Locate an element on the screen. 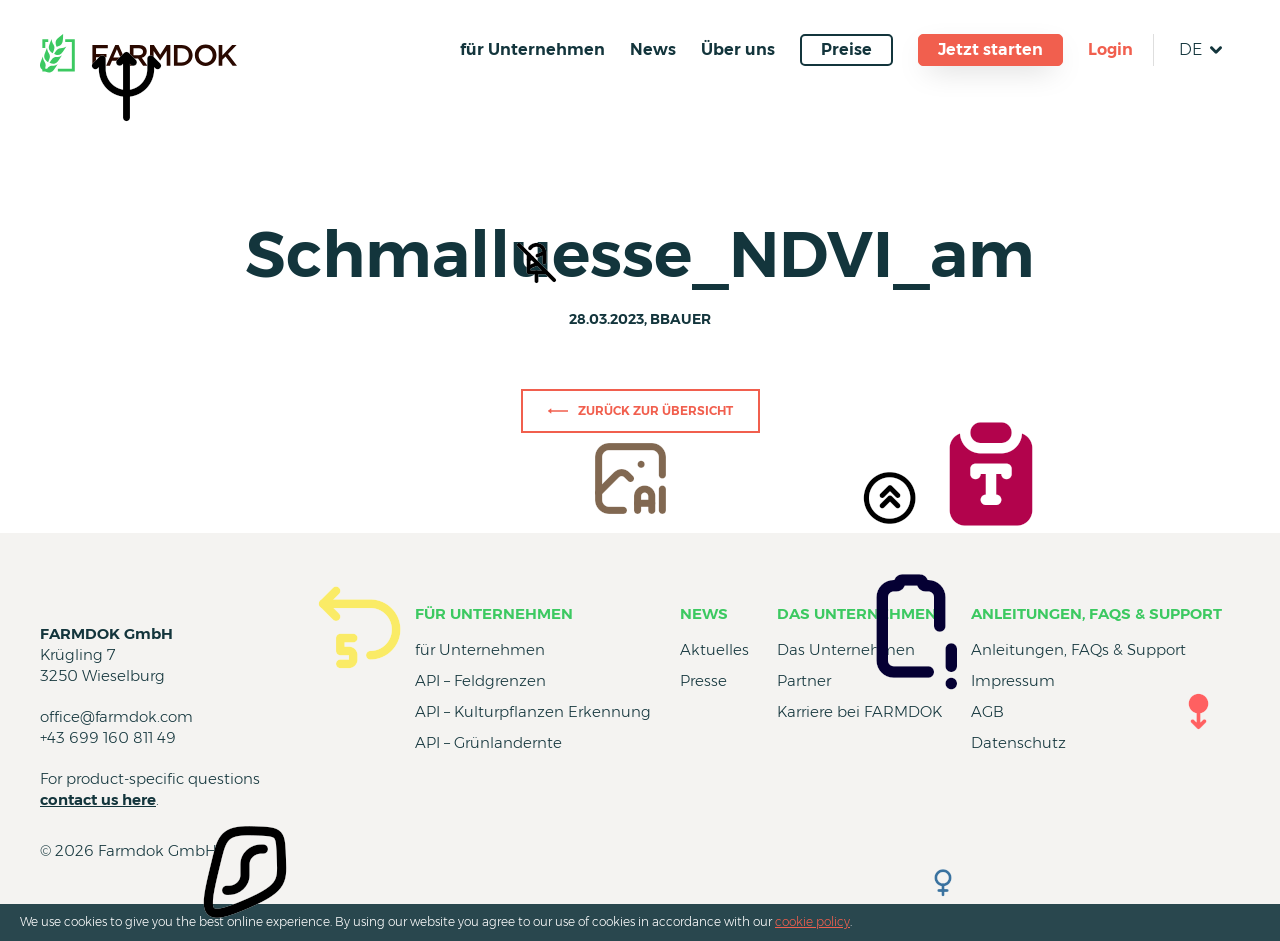 The image size is (1280, 941). open surfshark vpn app is located at coordinates (245, 872).